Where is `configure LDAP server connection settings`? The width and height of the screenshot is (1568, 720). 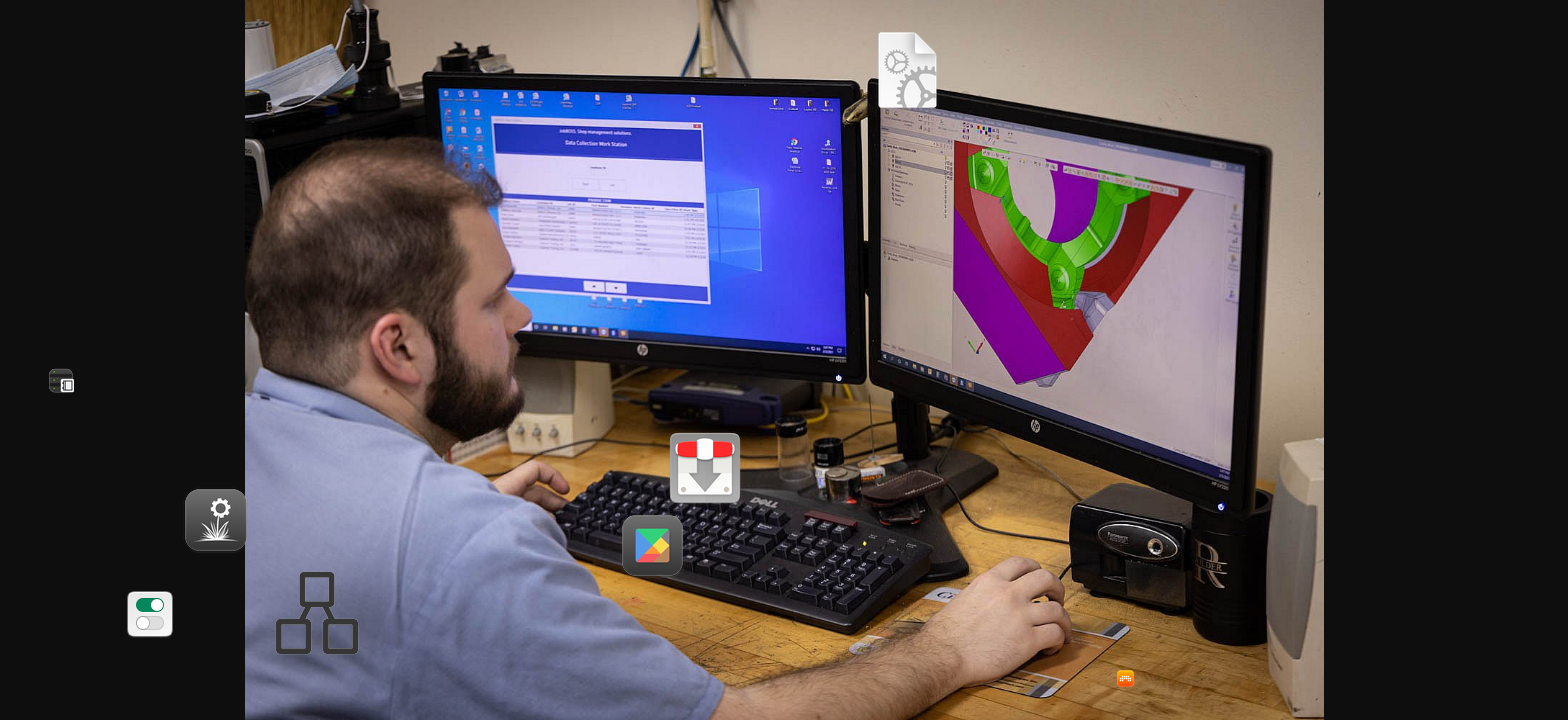
configure LDAP server connection settings is located at coordinates (61, 381).